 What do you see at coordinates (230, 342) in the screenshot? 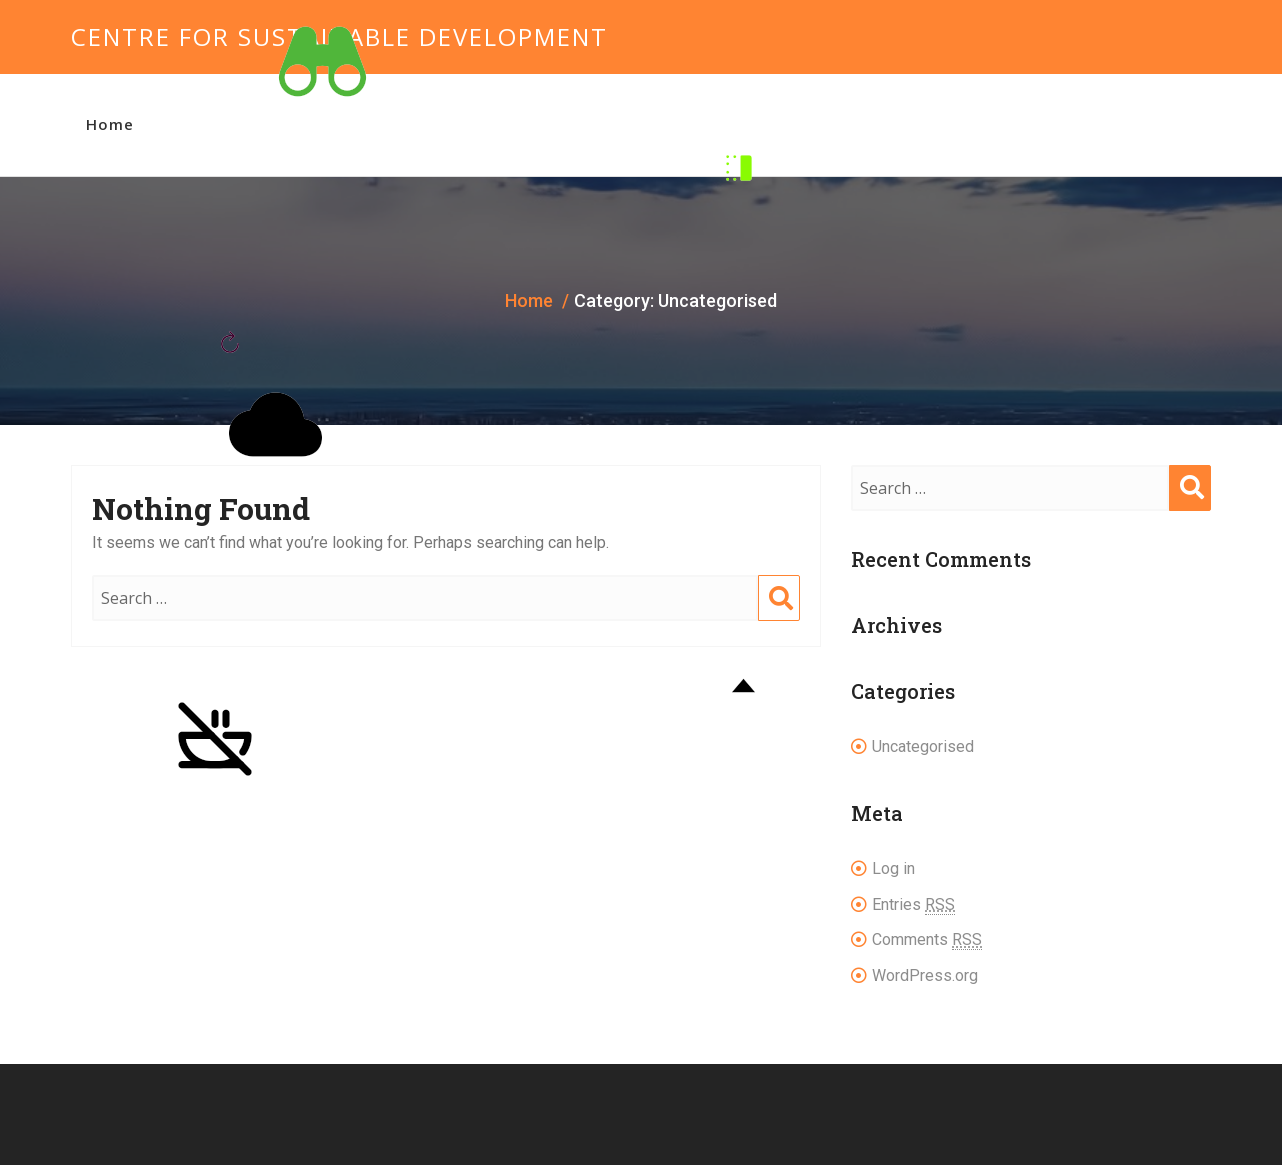
I see `refresh the current page or content` at bounding box center [230, 342].